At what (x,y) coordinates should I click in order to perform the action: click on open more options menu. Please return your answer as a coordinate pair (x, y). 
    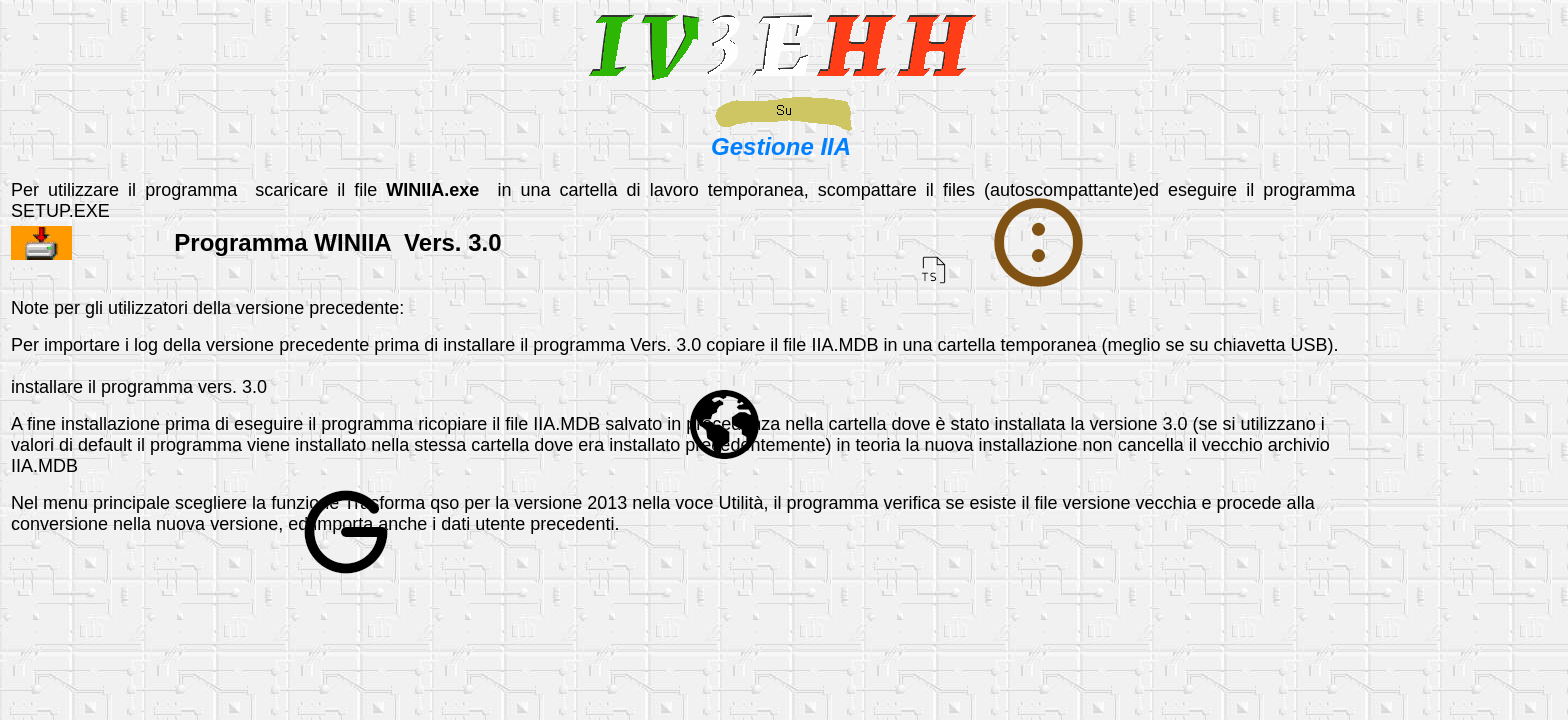
    Looking at the image, I should click on (1038, 242).